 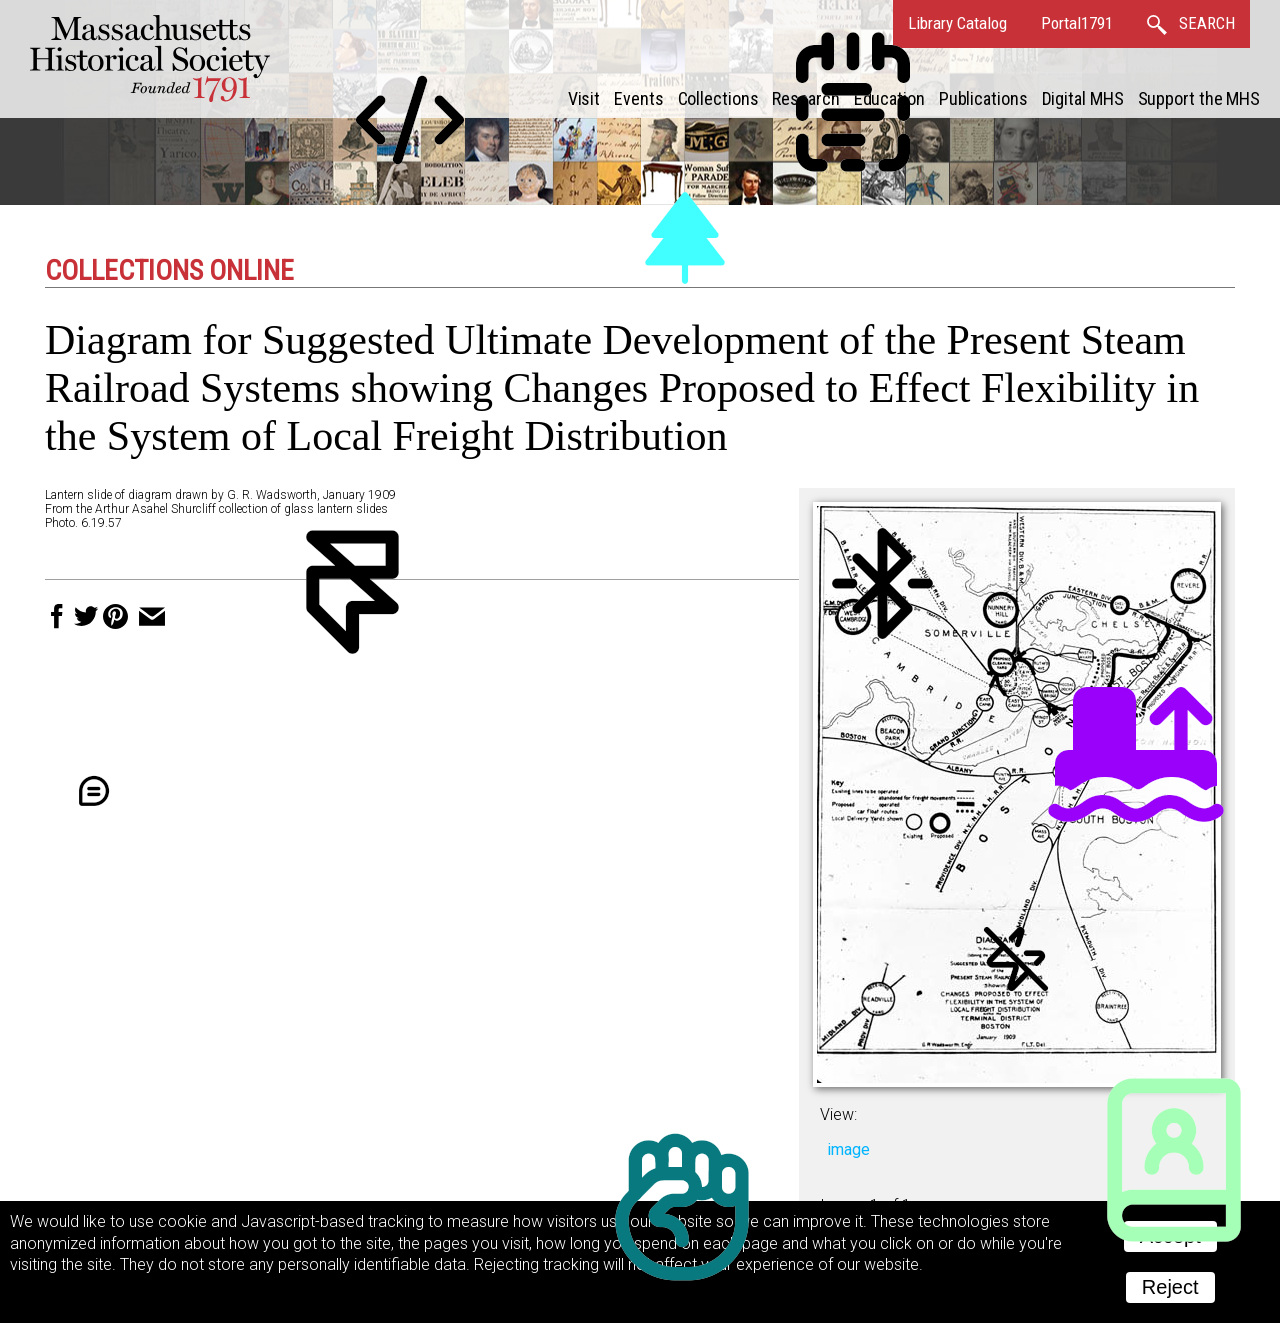 What do you see at coordinates (1136, 750) in the screenshot?
I see `upload or export water pump data` at bounding box center [1136, 750].